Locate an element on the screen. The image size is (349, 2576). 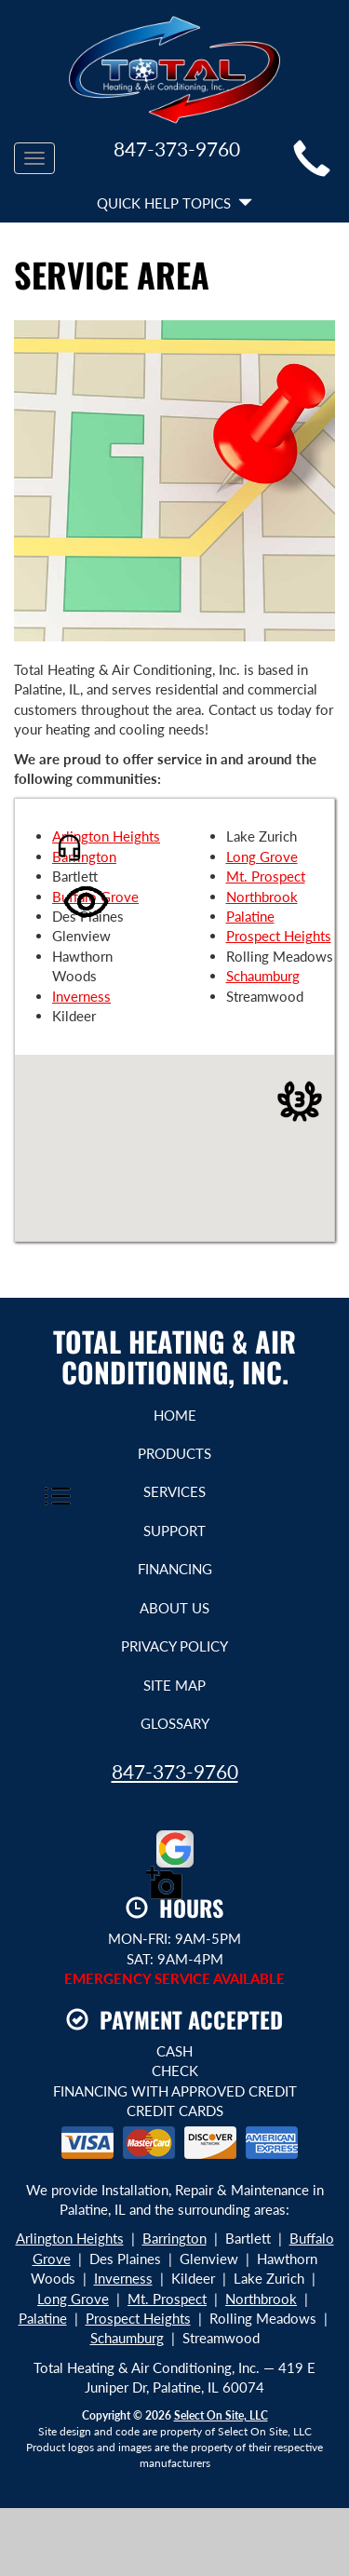
third place ranking or award is located at coordinates (300, 1101).